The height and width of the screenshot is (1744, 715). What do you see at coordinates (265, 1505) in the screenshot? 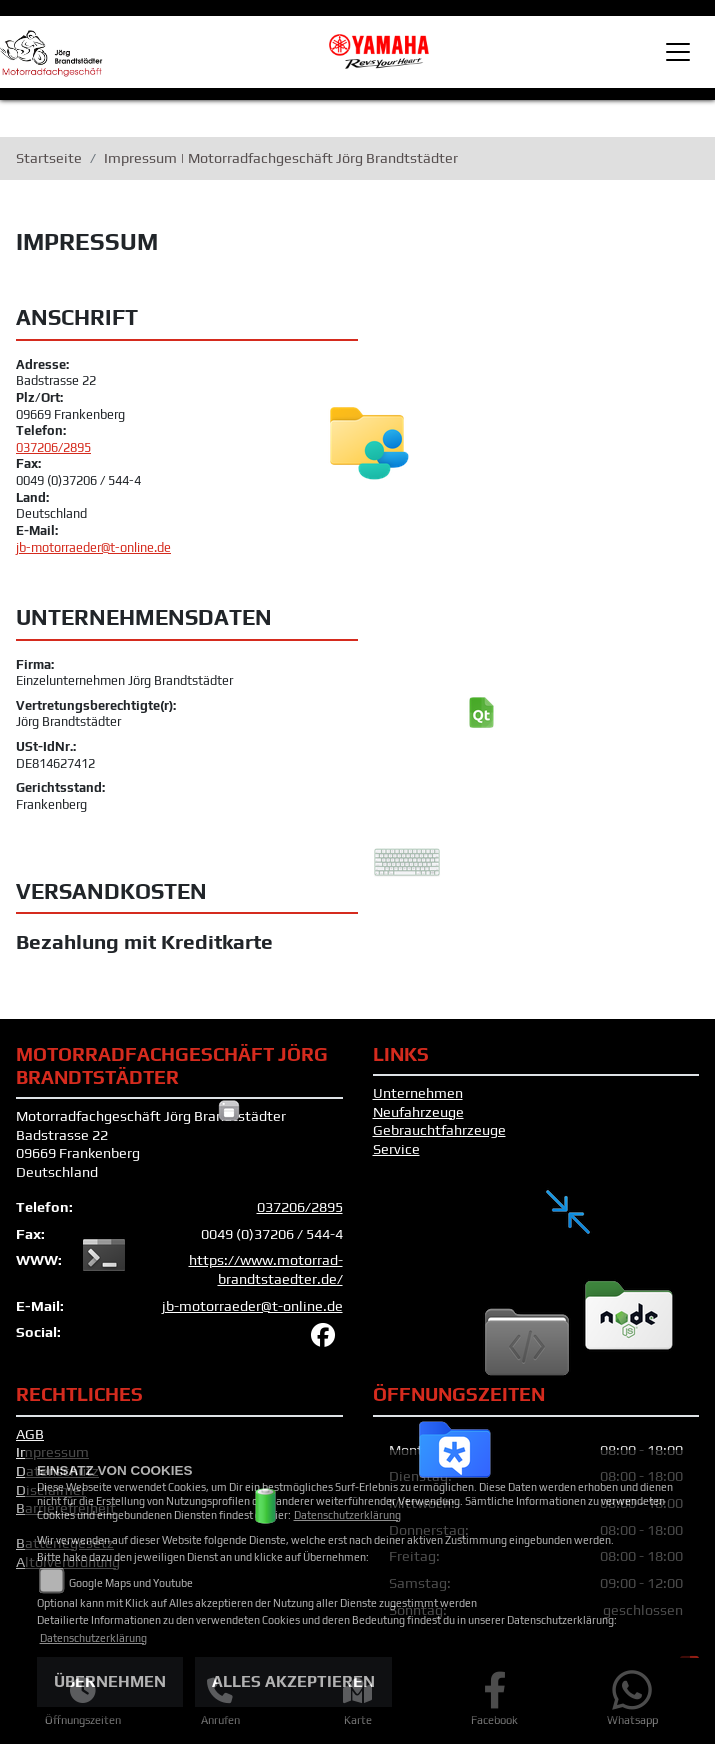
I see `view current battery level` at bounding box center [265, 1505].